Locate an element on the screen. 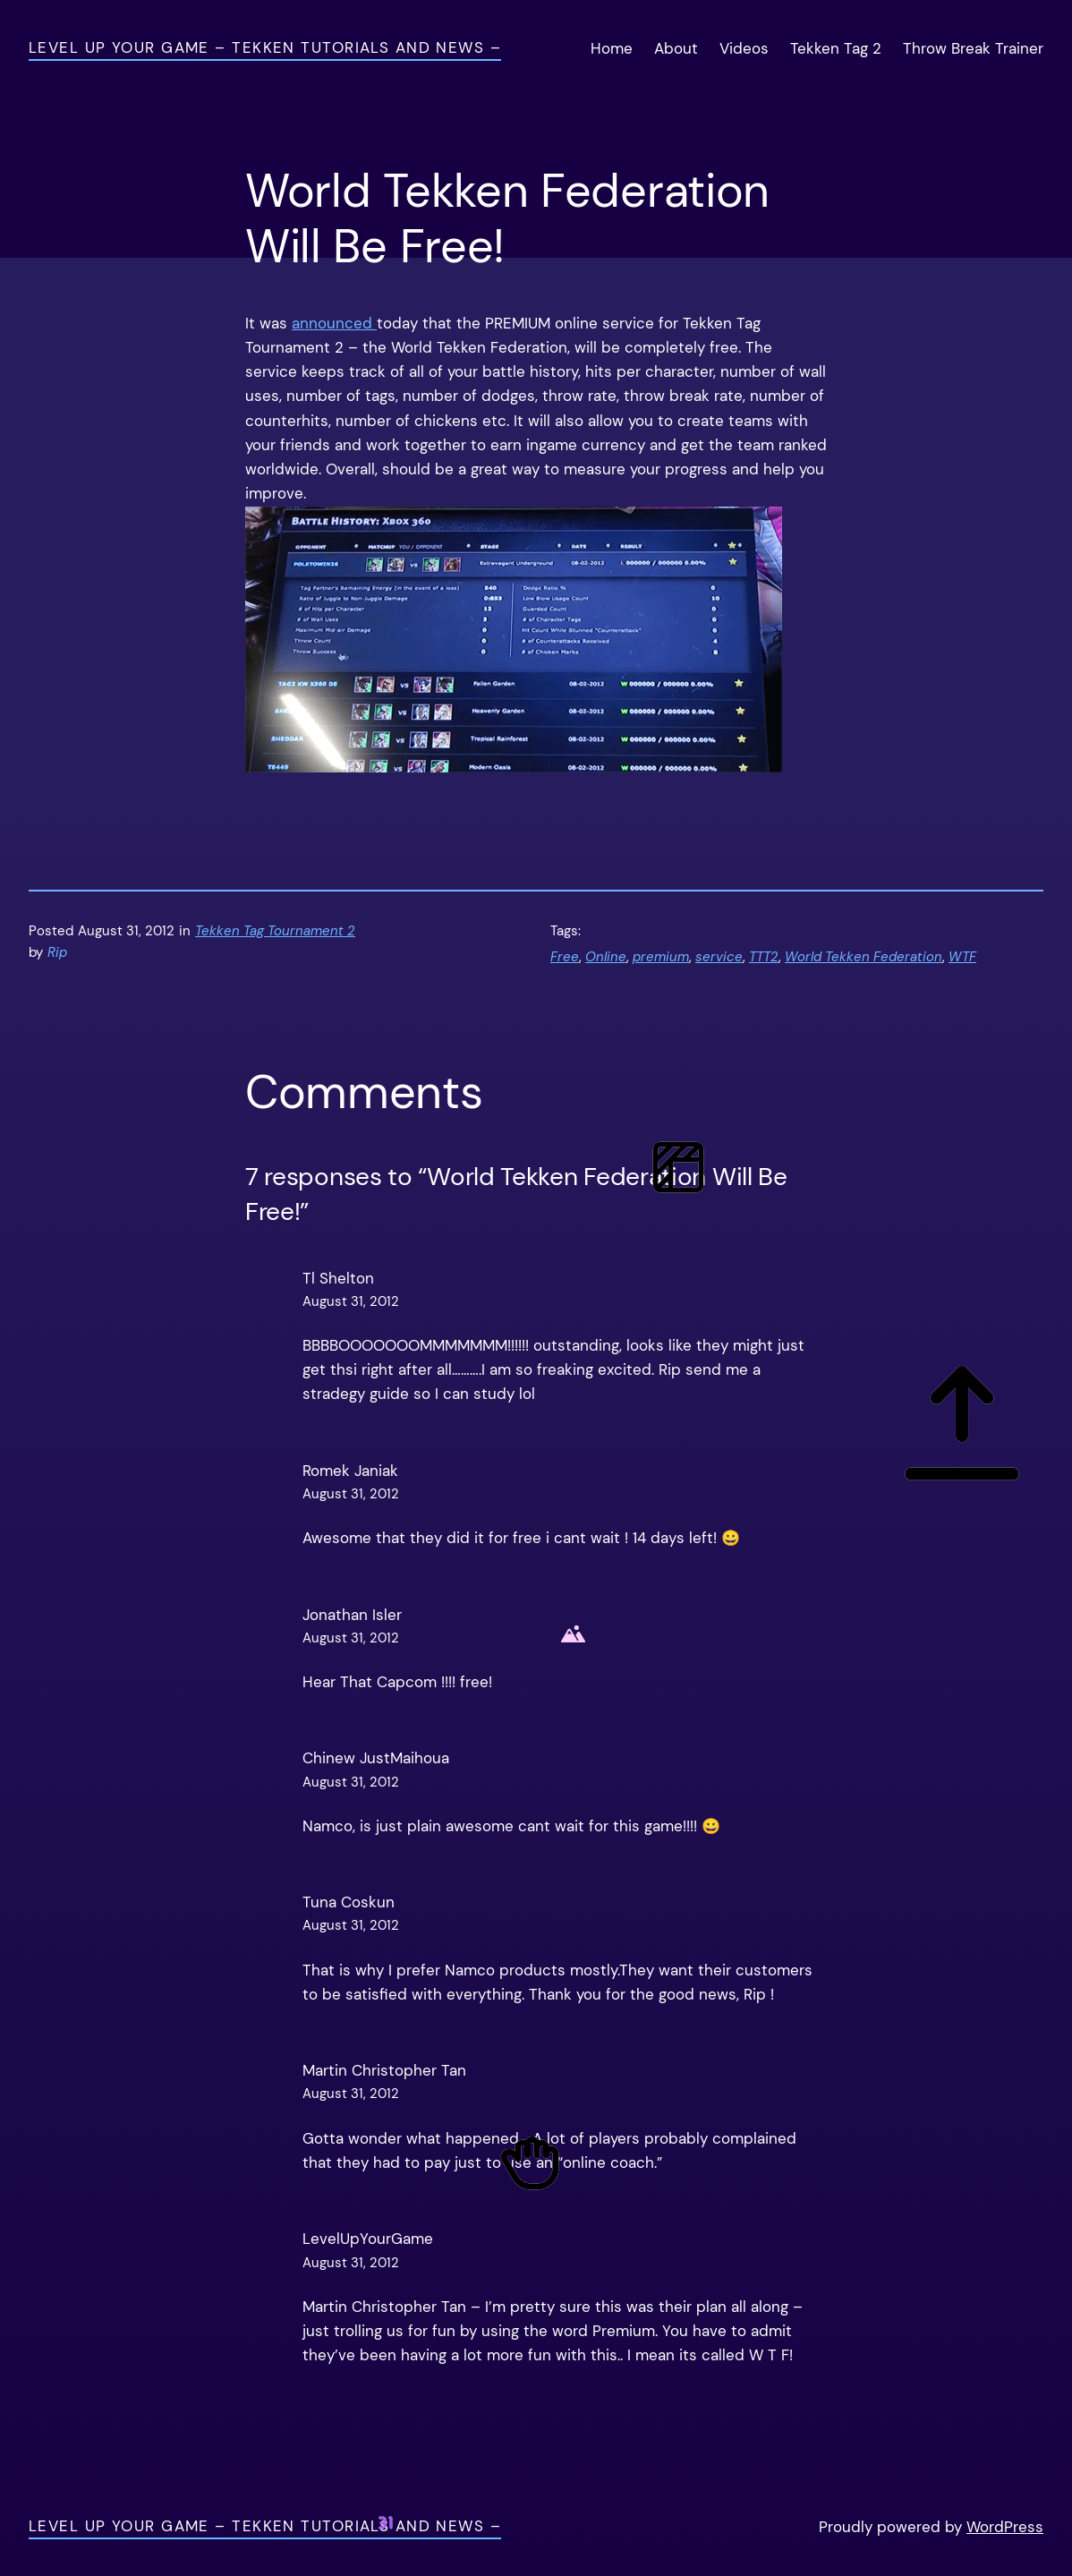 The image size is (1072, 2576). drag to reorder or move an item is located at coordinates (531, 2162).